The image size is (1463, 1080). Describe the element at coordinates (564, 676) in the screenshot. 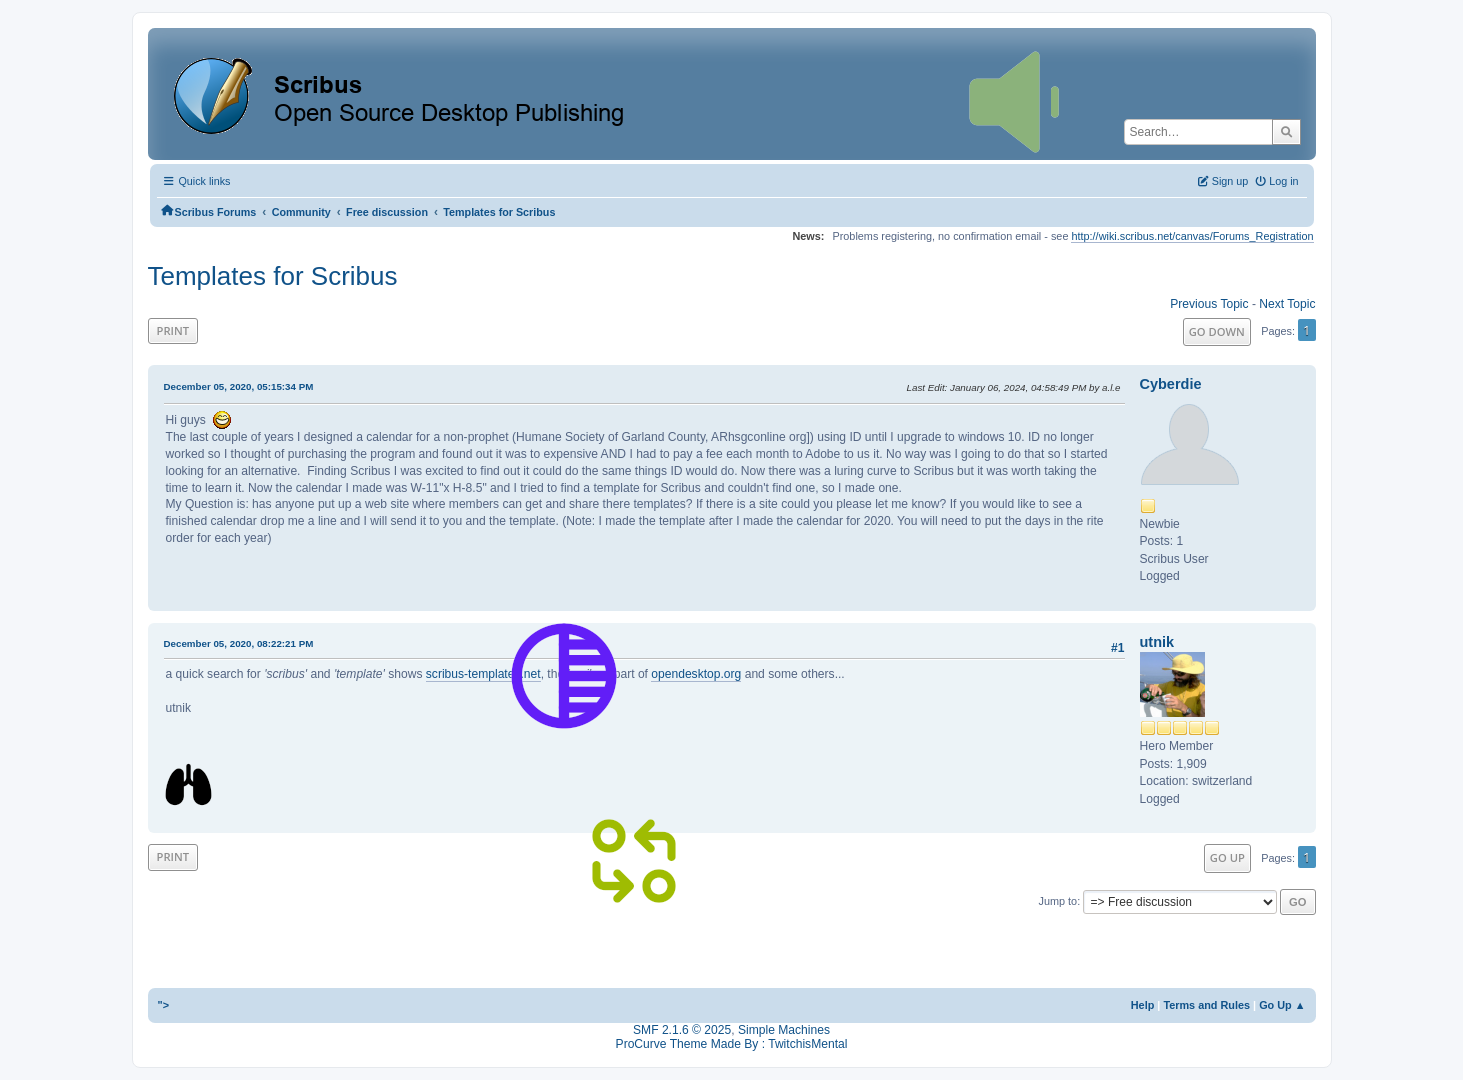

I see `adjust blur or focus settings` at that location.